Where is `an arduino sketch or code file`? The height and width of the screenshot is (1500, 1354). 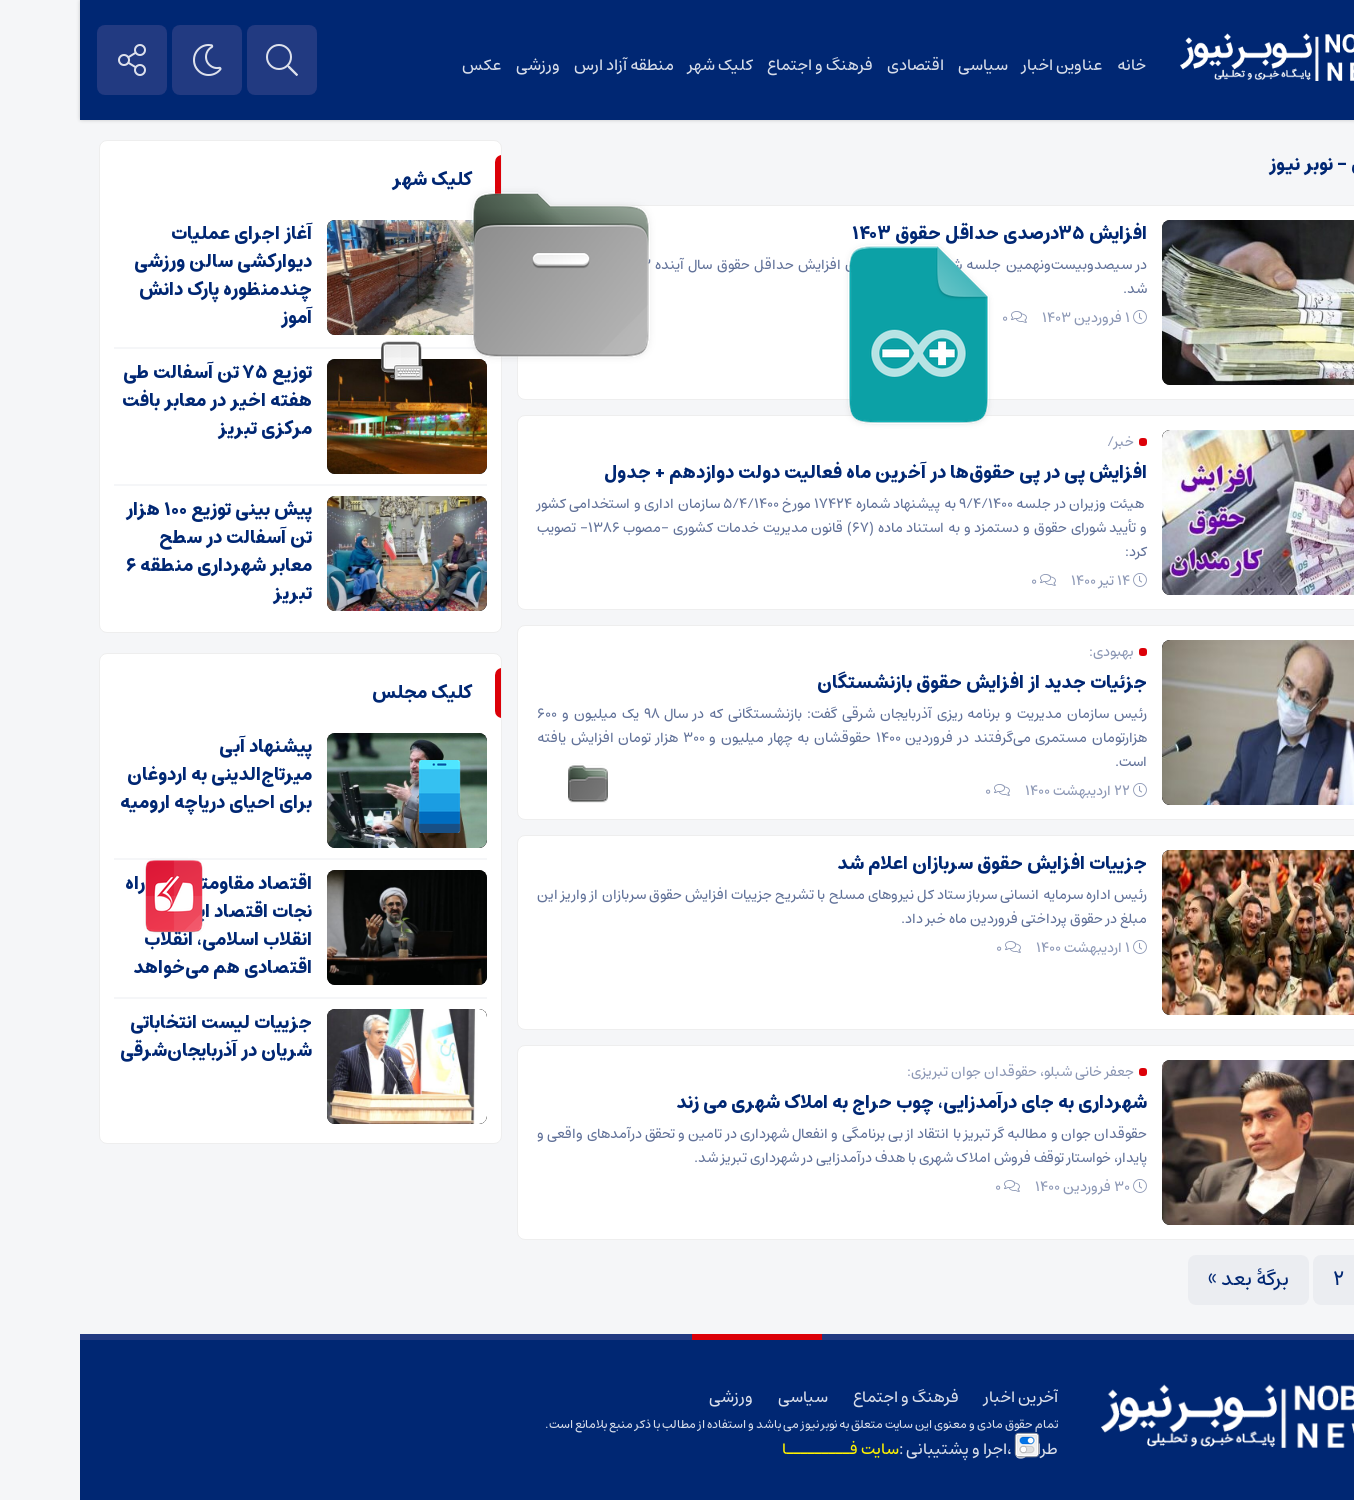 an arduino sketch or code file is located at coordinates (918, 334).